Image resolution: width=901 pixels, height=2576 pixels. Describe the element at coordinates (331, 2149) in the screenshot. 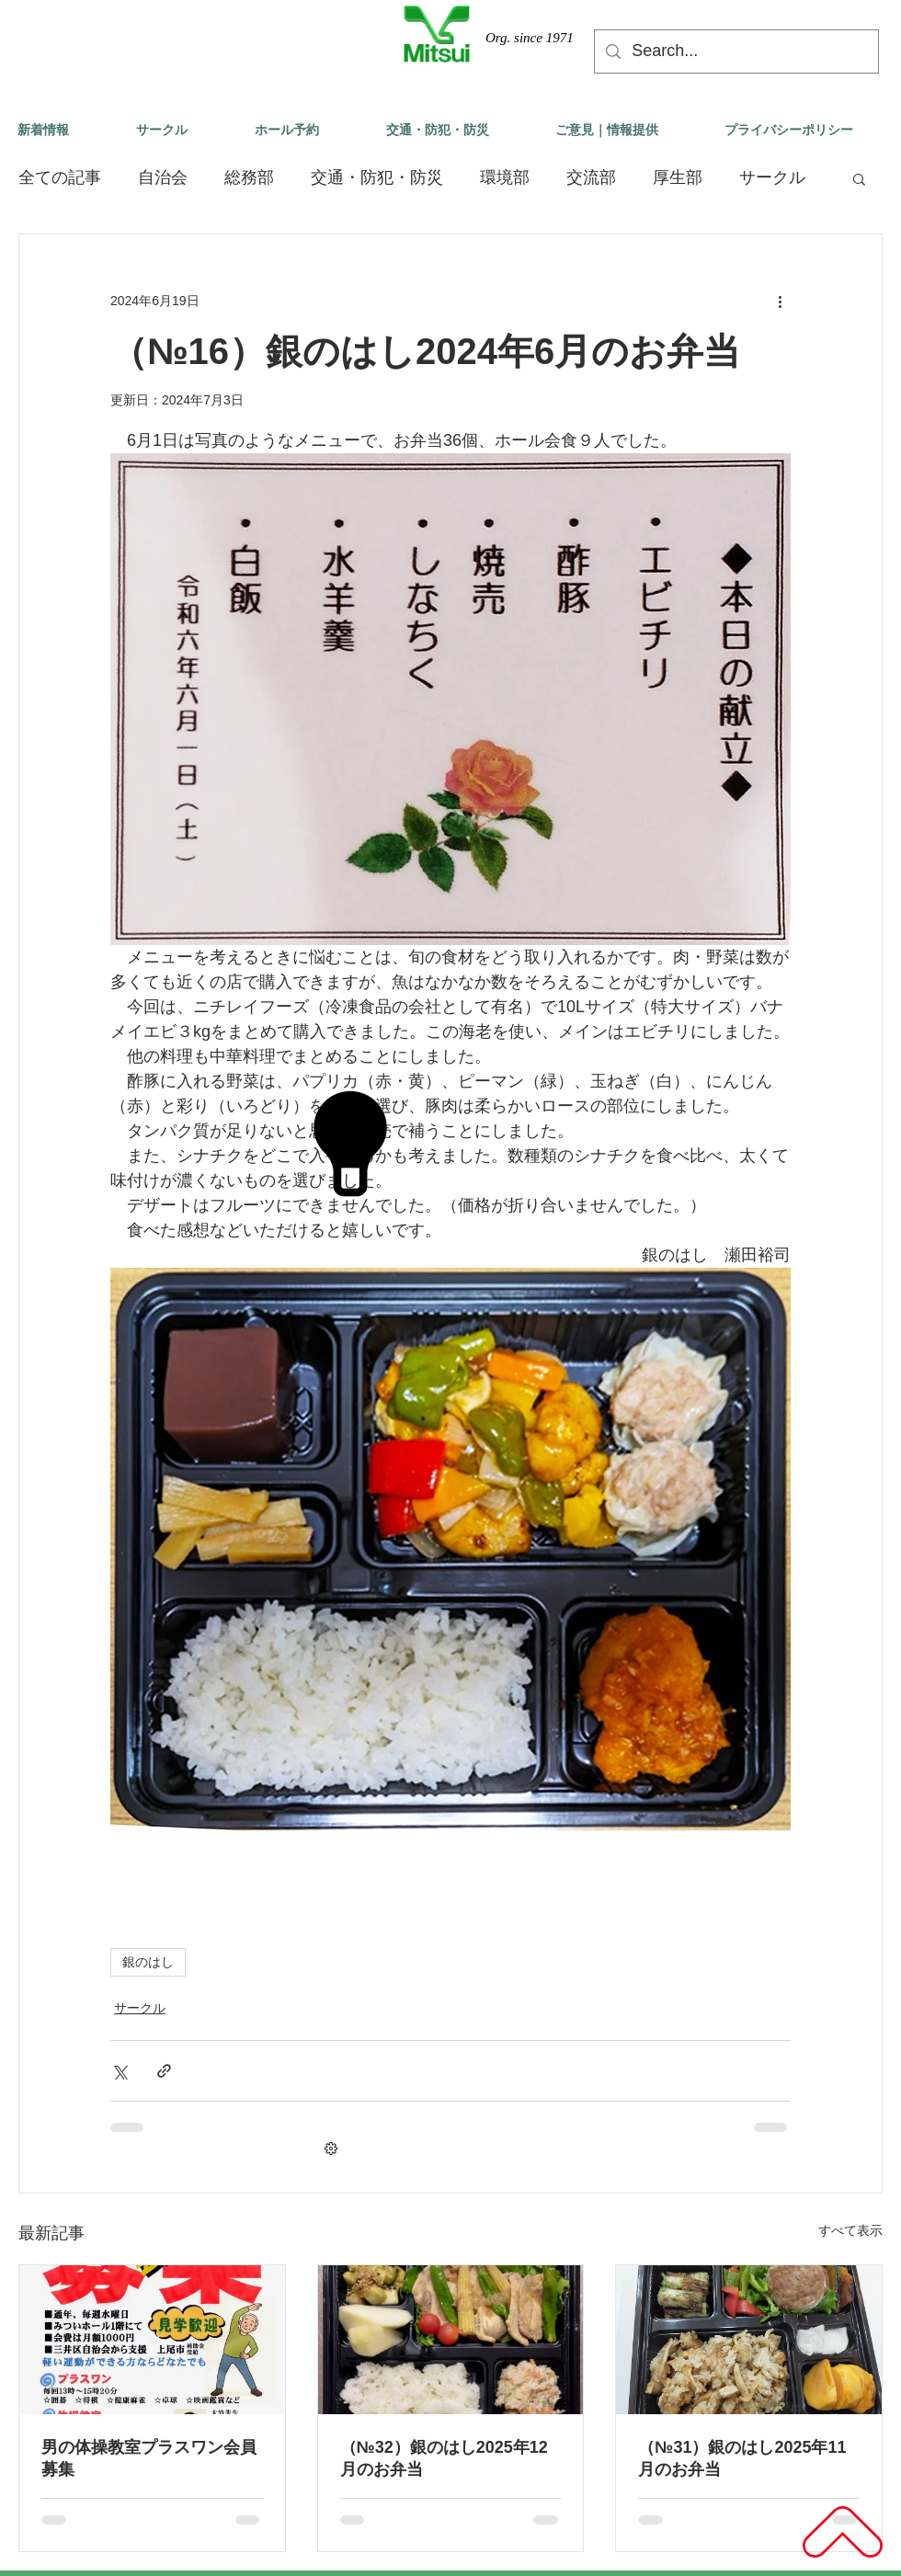

I see `access settings or preferences` at that location.